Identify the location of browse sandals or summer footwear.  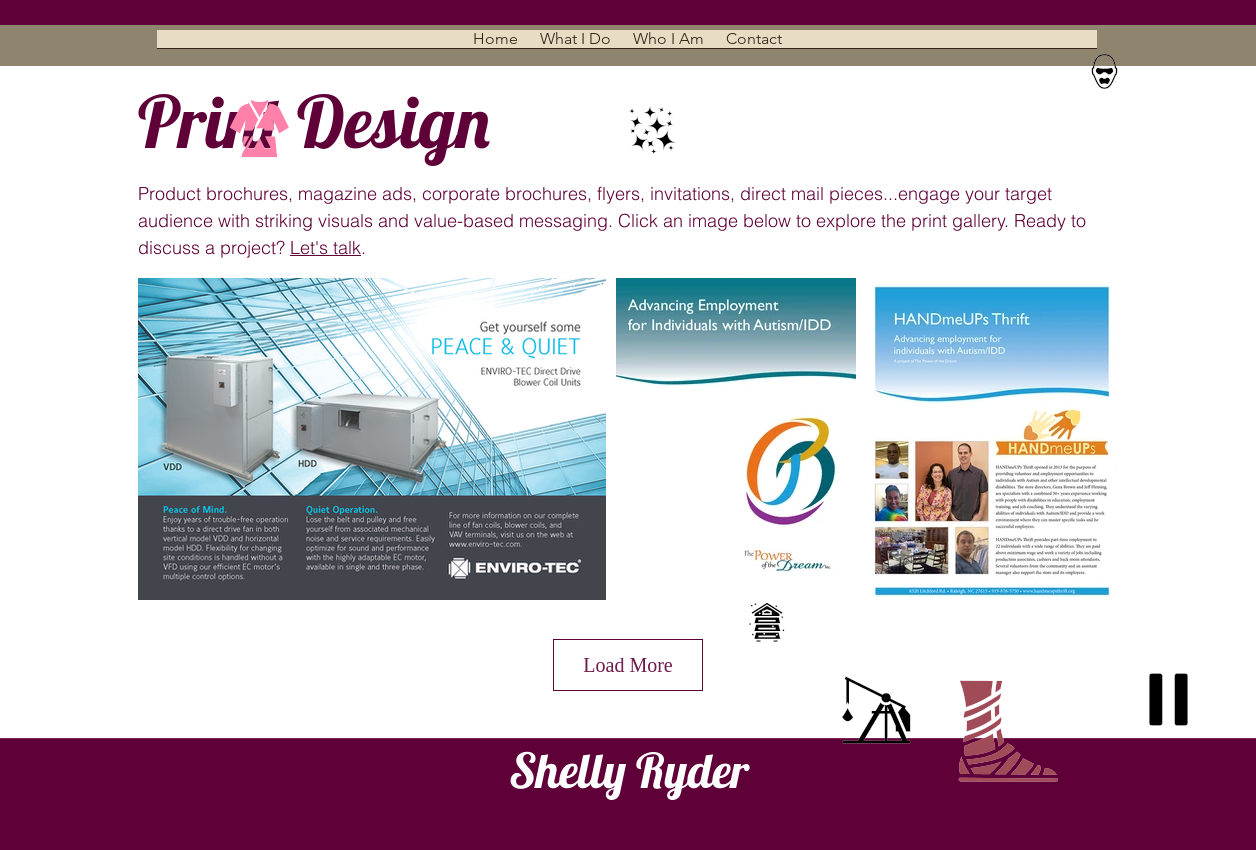
(1008, 732).